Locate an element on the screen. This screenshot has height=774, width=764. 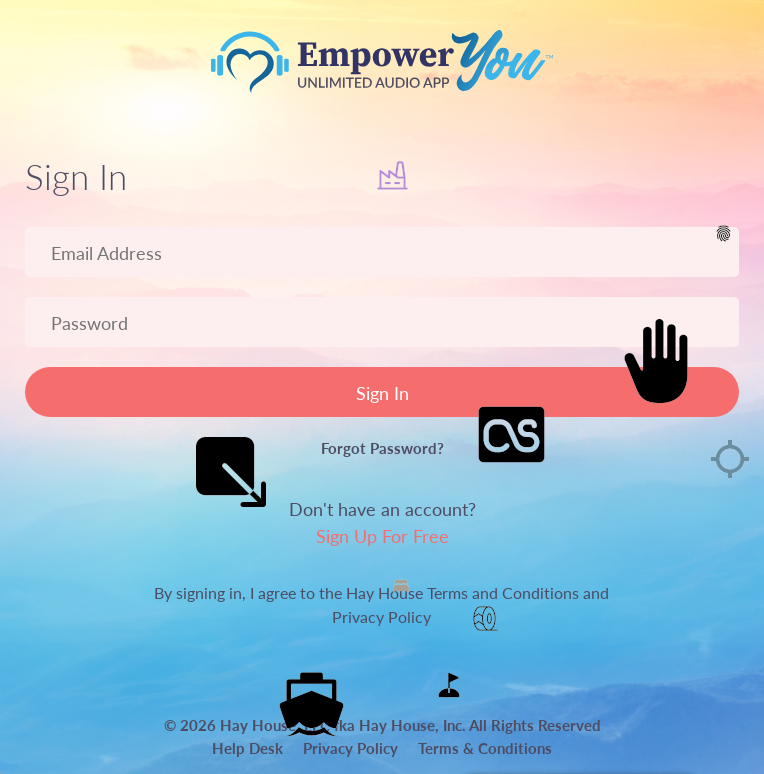
open Last.fm app or website is located at coordinates (511, 434).